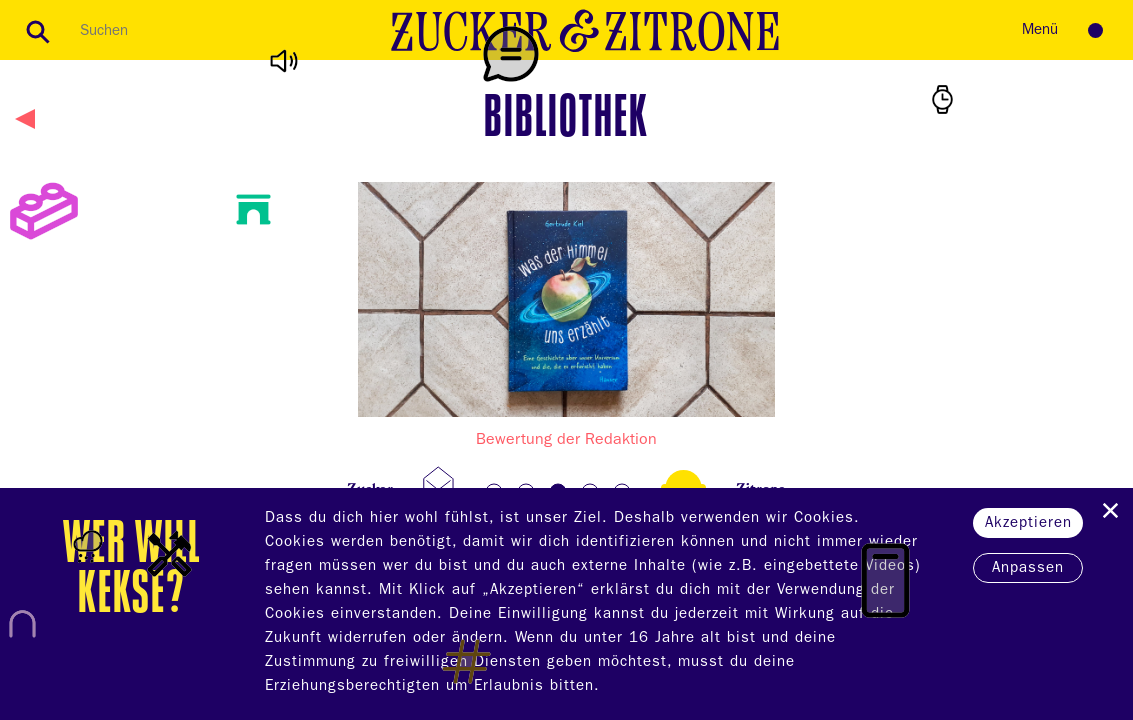 Image resolution: width=1133 pixels, height=720 pixels. I want to click on access tools and settings, so click(169, 554).